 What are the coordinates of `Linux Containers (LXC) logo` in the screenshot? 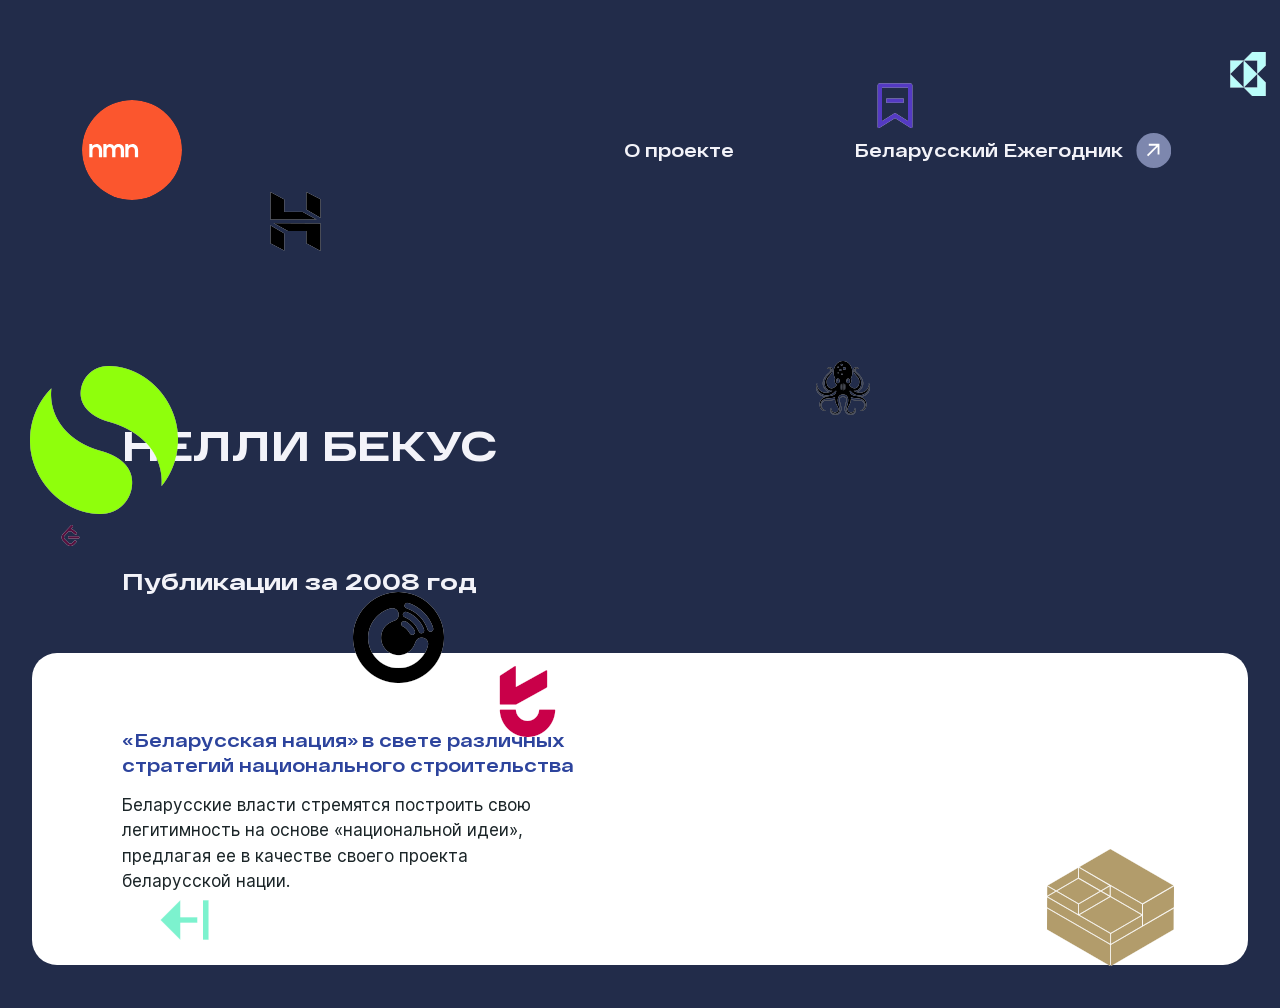 It's located at (1110, 907).